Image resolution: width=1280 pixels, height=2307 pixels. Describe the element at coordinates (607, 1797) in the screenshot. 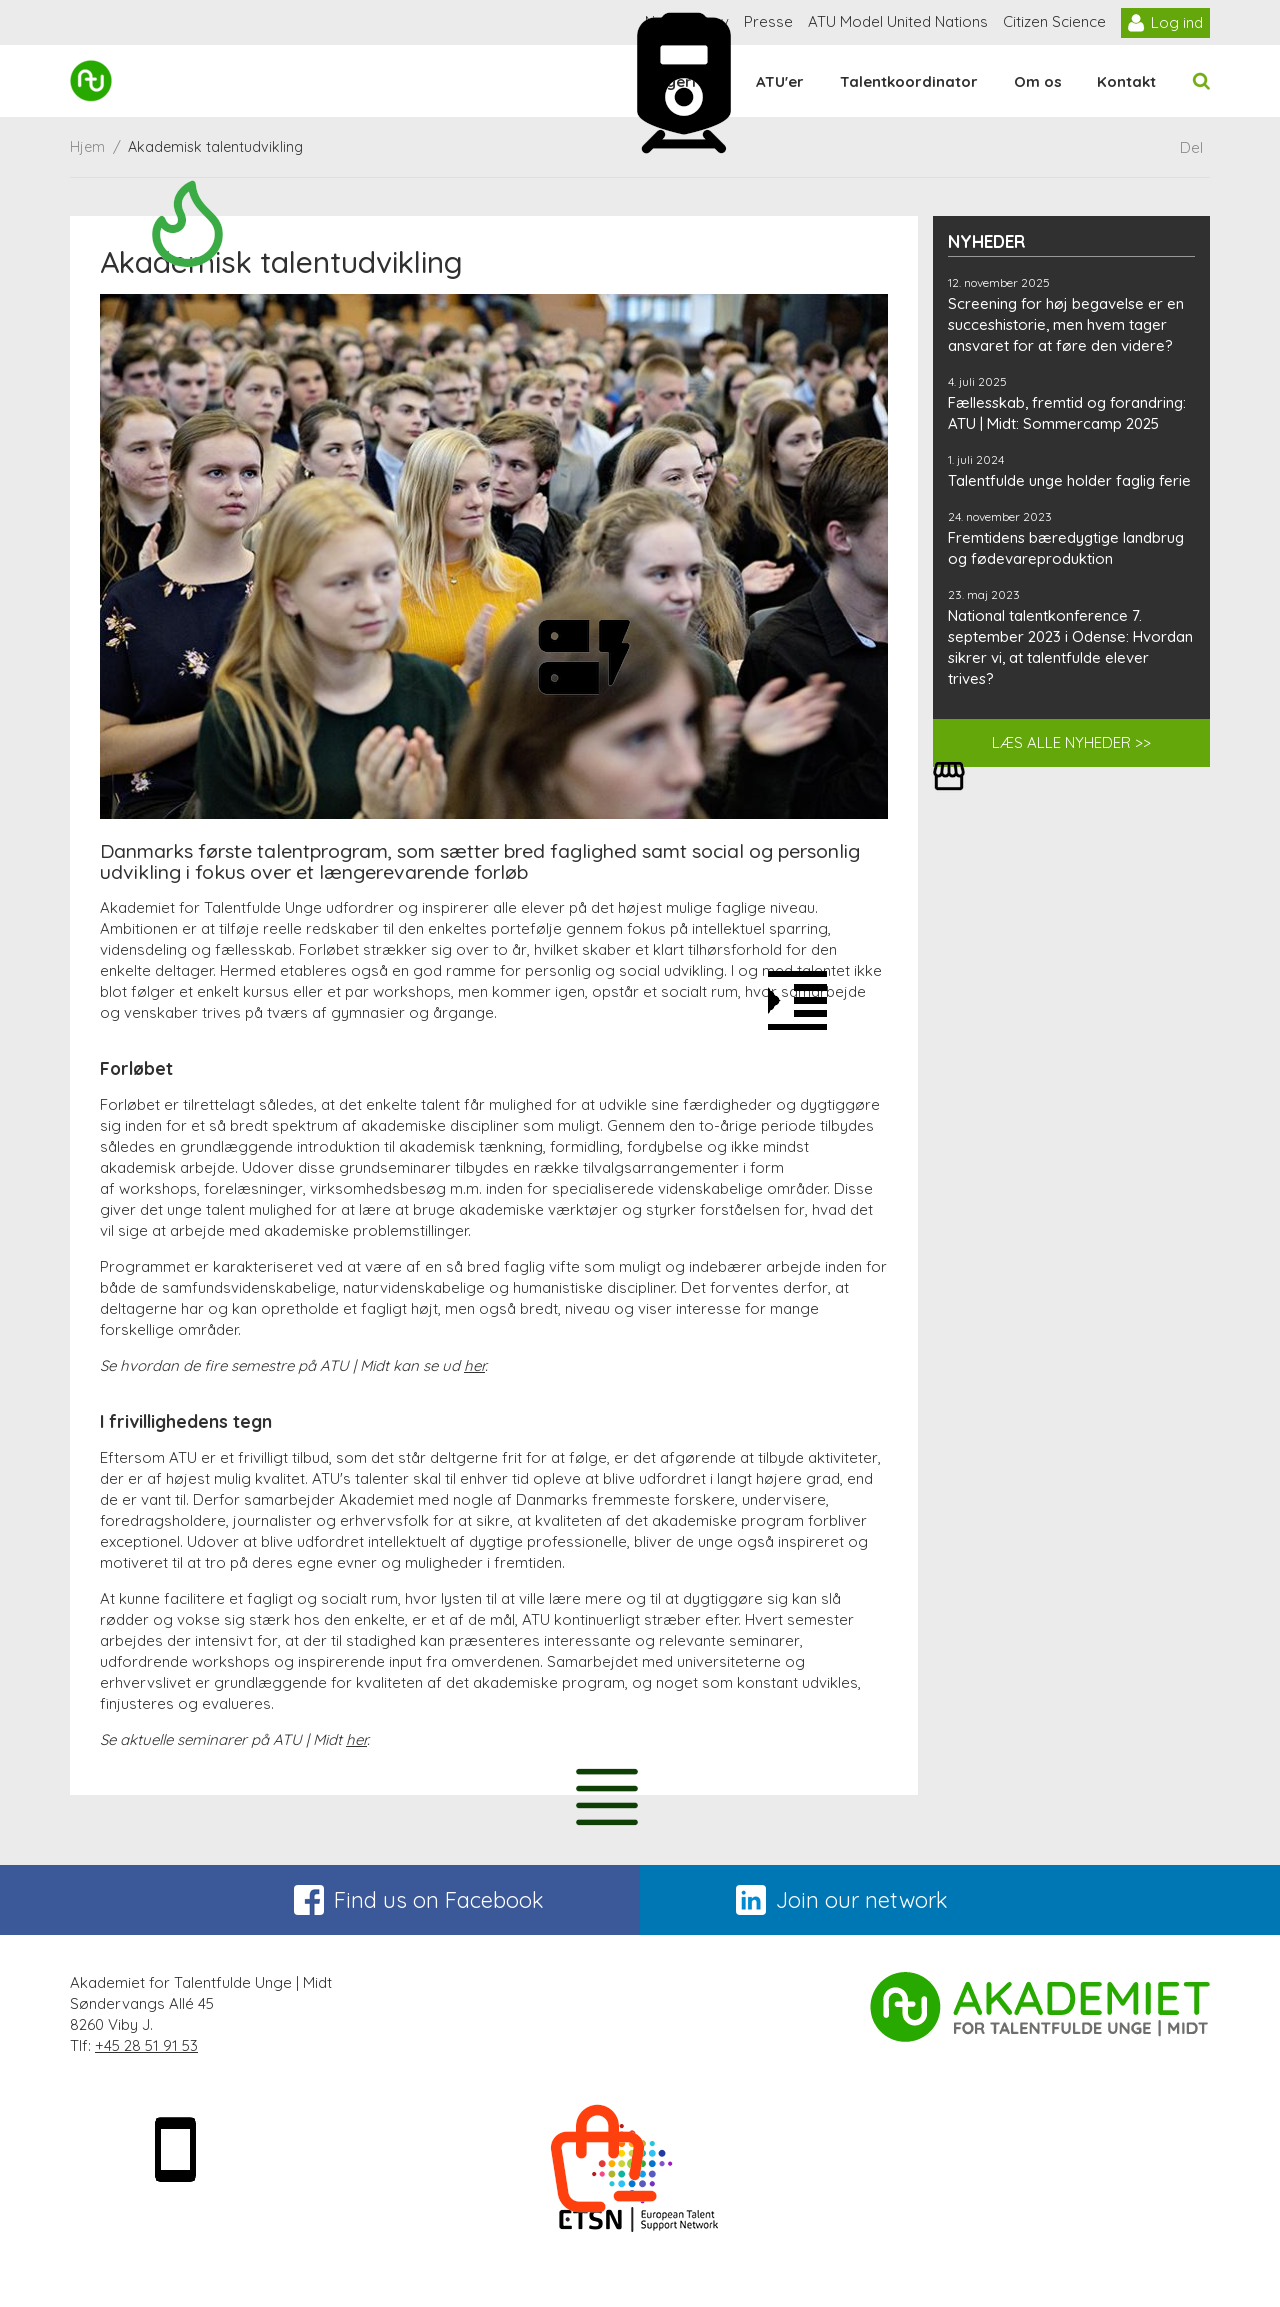

I see `open navigation menu` at that location.